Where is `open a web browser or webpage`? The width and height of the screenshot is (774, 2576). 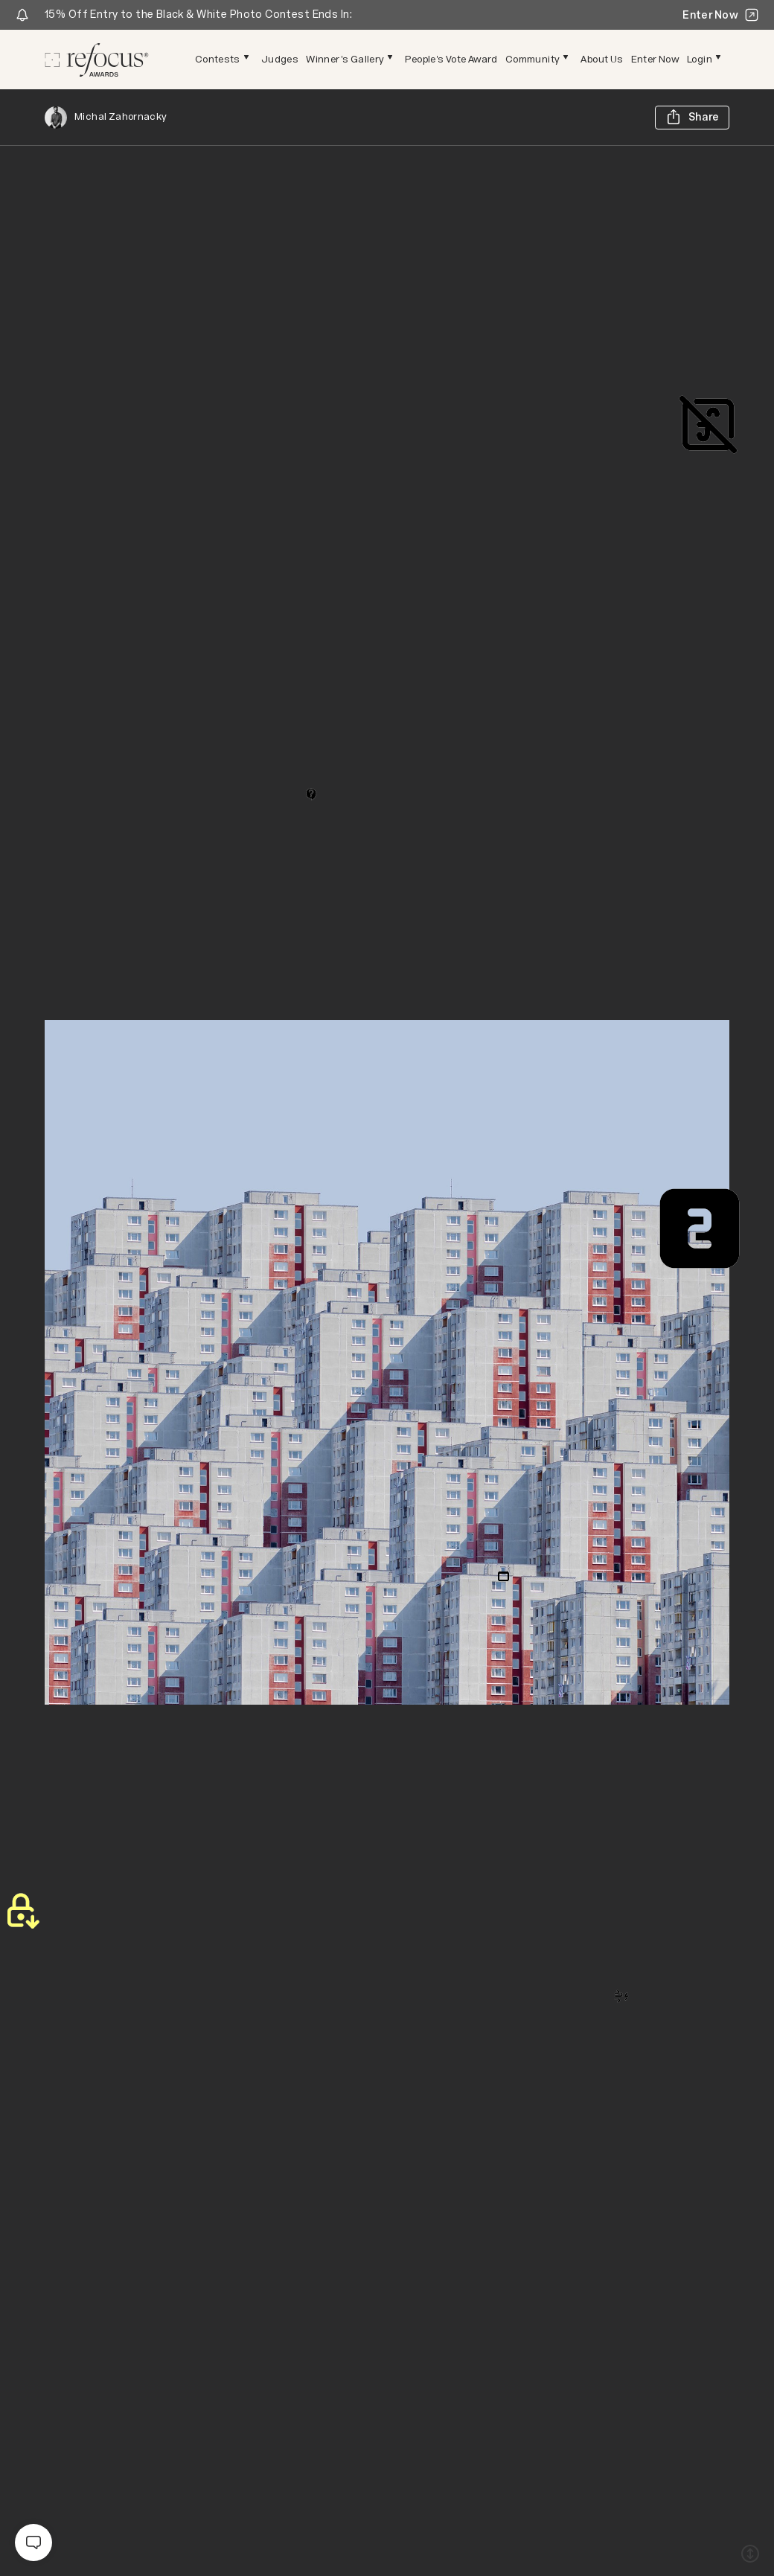
open a web browser or webpage is located at coordinates (503, 1576).